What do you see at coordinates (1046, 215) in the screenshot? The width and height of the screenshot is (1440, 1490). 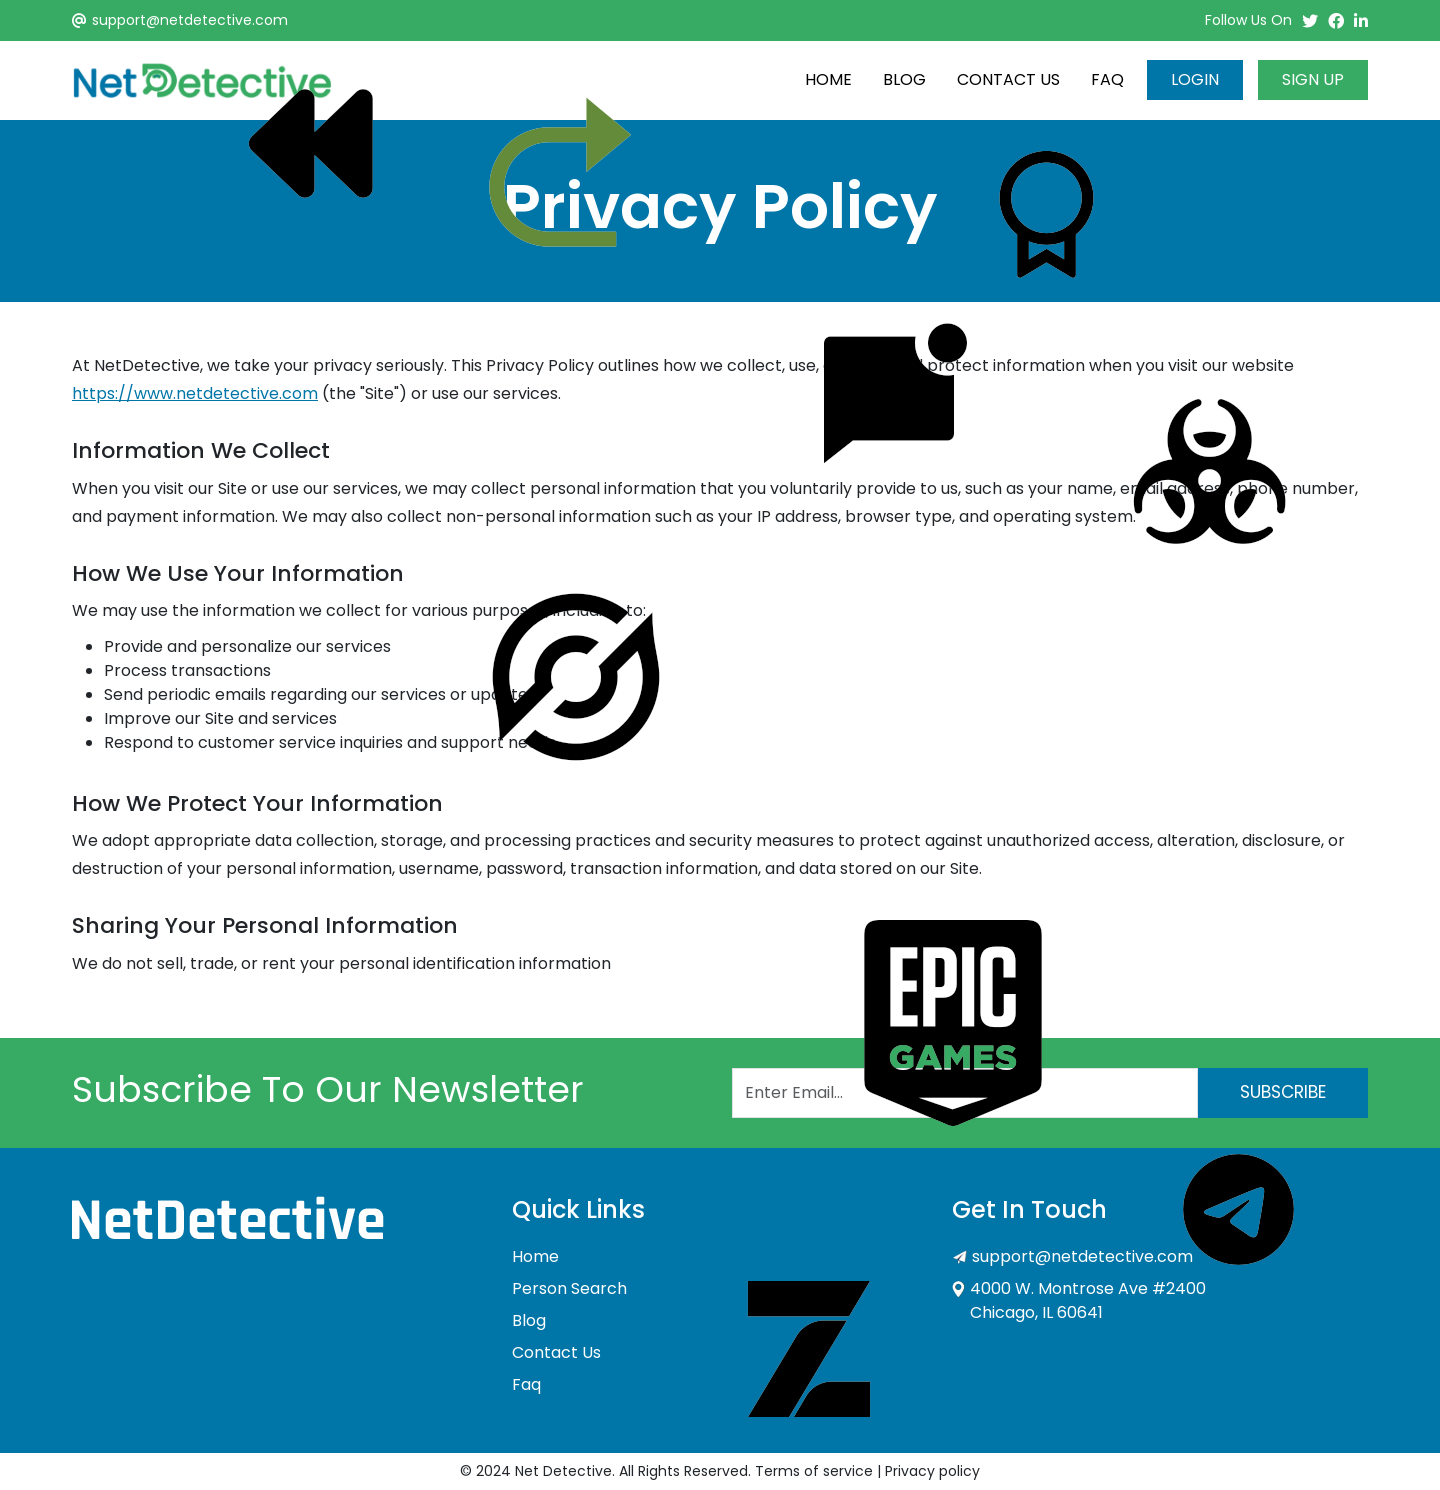 I see `view achievements or awards` at bounding box center [1046, 215].